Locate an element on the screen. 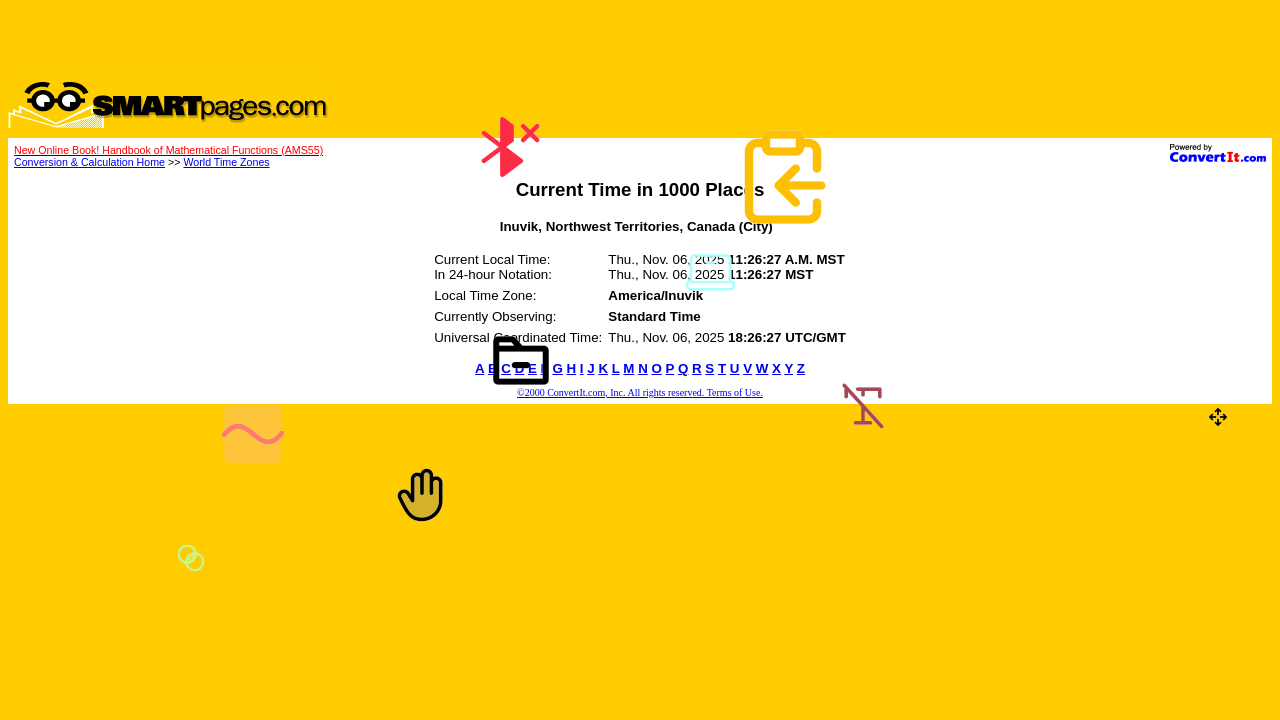 This screenshot has height=720, width=1280. switch to desktop or laptop view is located at coordinates (710, 271).